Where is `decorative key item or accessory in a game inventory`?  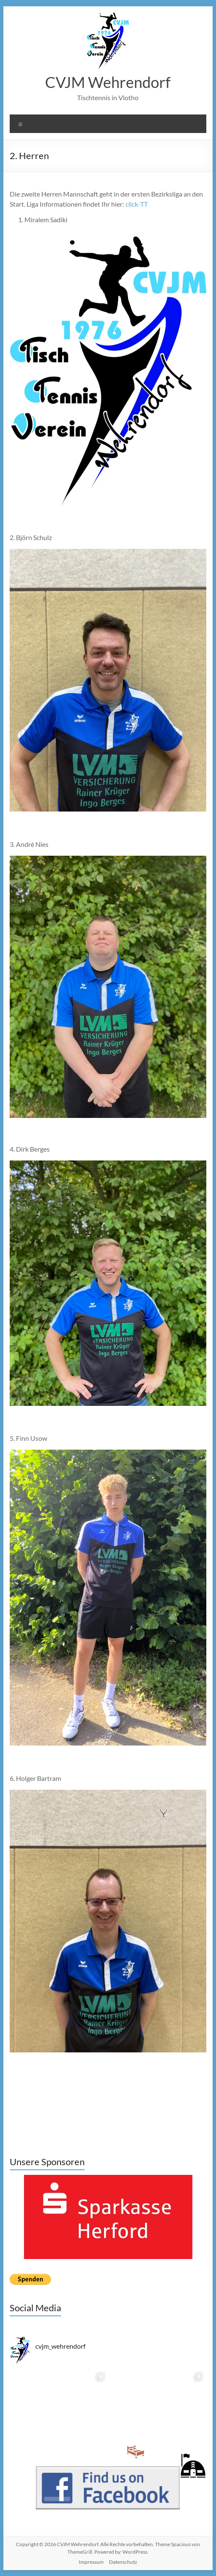 decorative key item or accessory in a game inventory is located at coordinates (163, 1813).